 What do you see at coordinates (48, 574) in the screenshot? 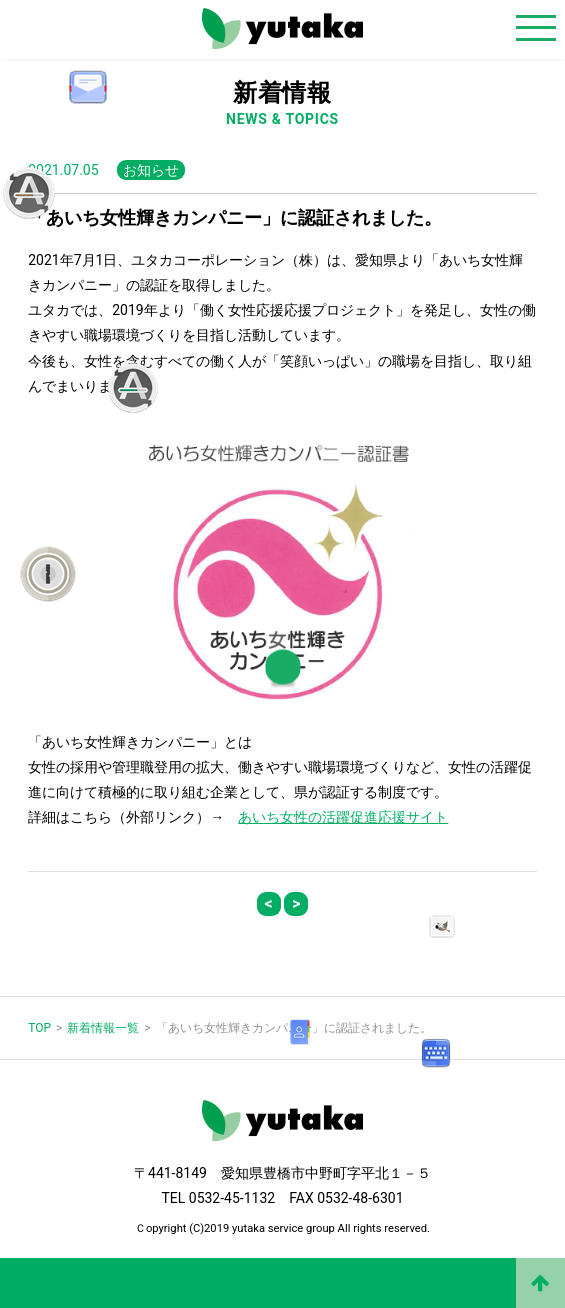
I see `open the passwords app` at bounding box center [48, 574].